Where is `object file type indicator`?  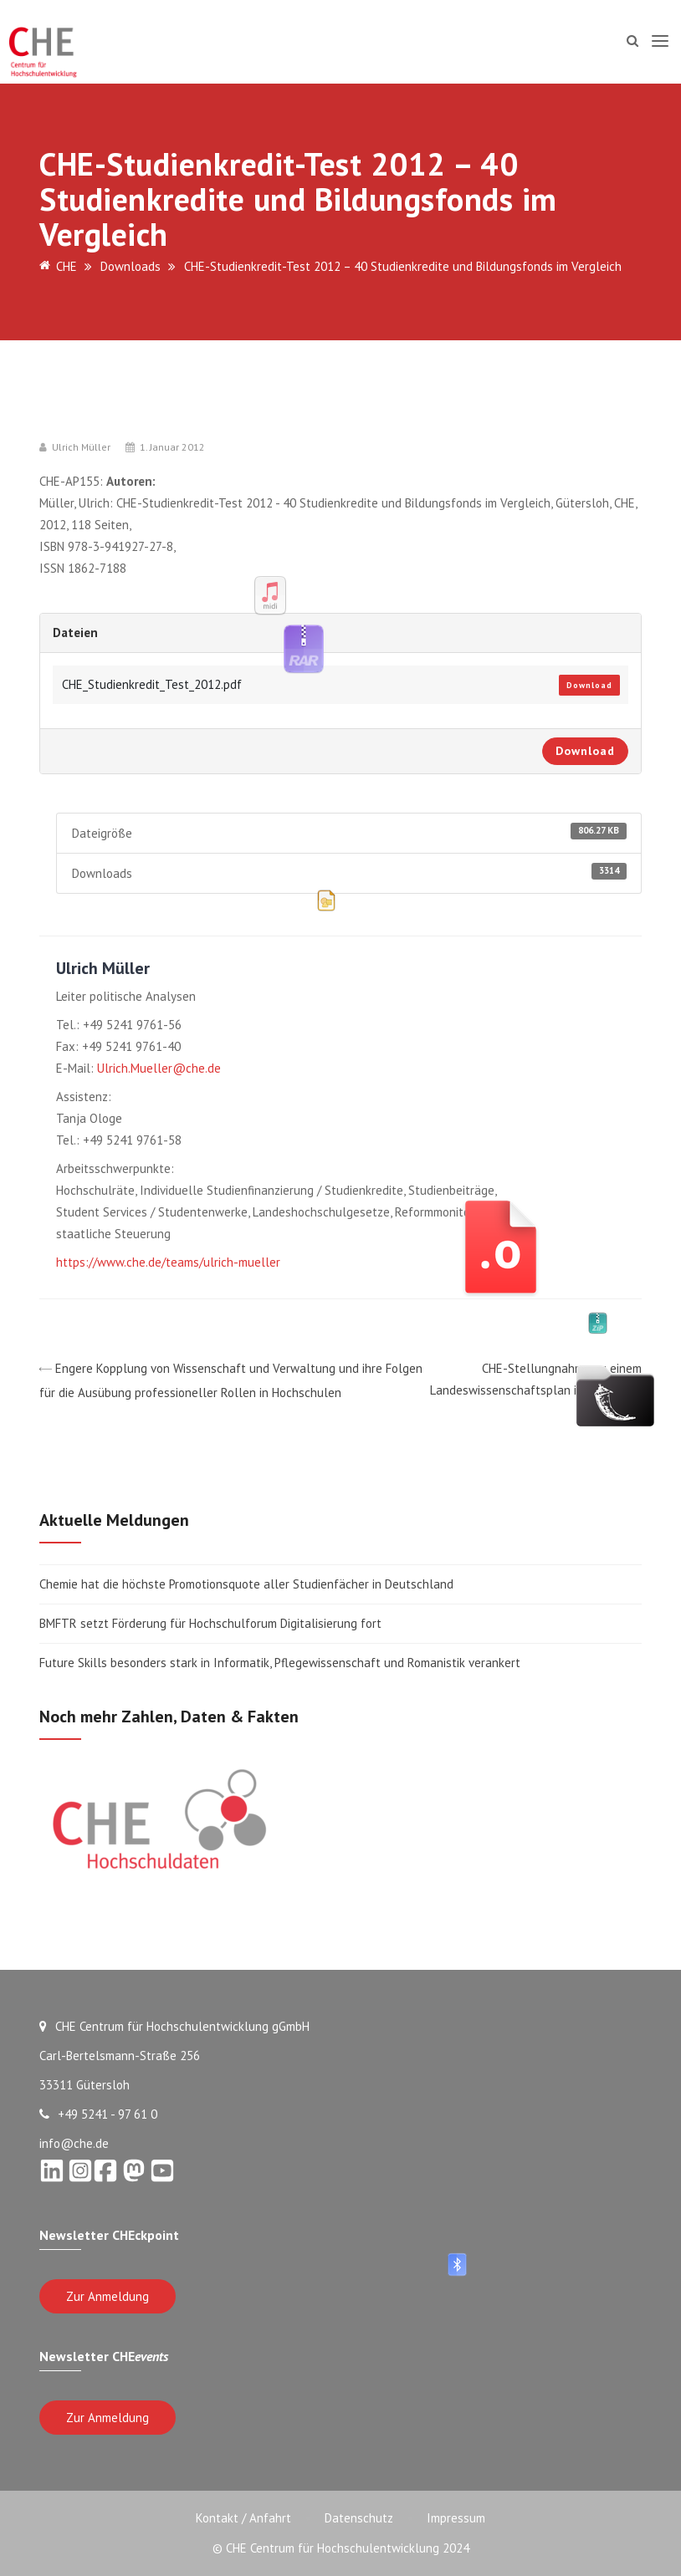
object file type indicator is located at coordinates (500, 1248).